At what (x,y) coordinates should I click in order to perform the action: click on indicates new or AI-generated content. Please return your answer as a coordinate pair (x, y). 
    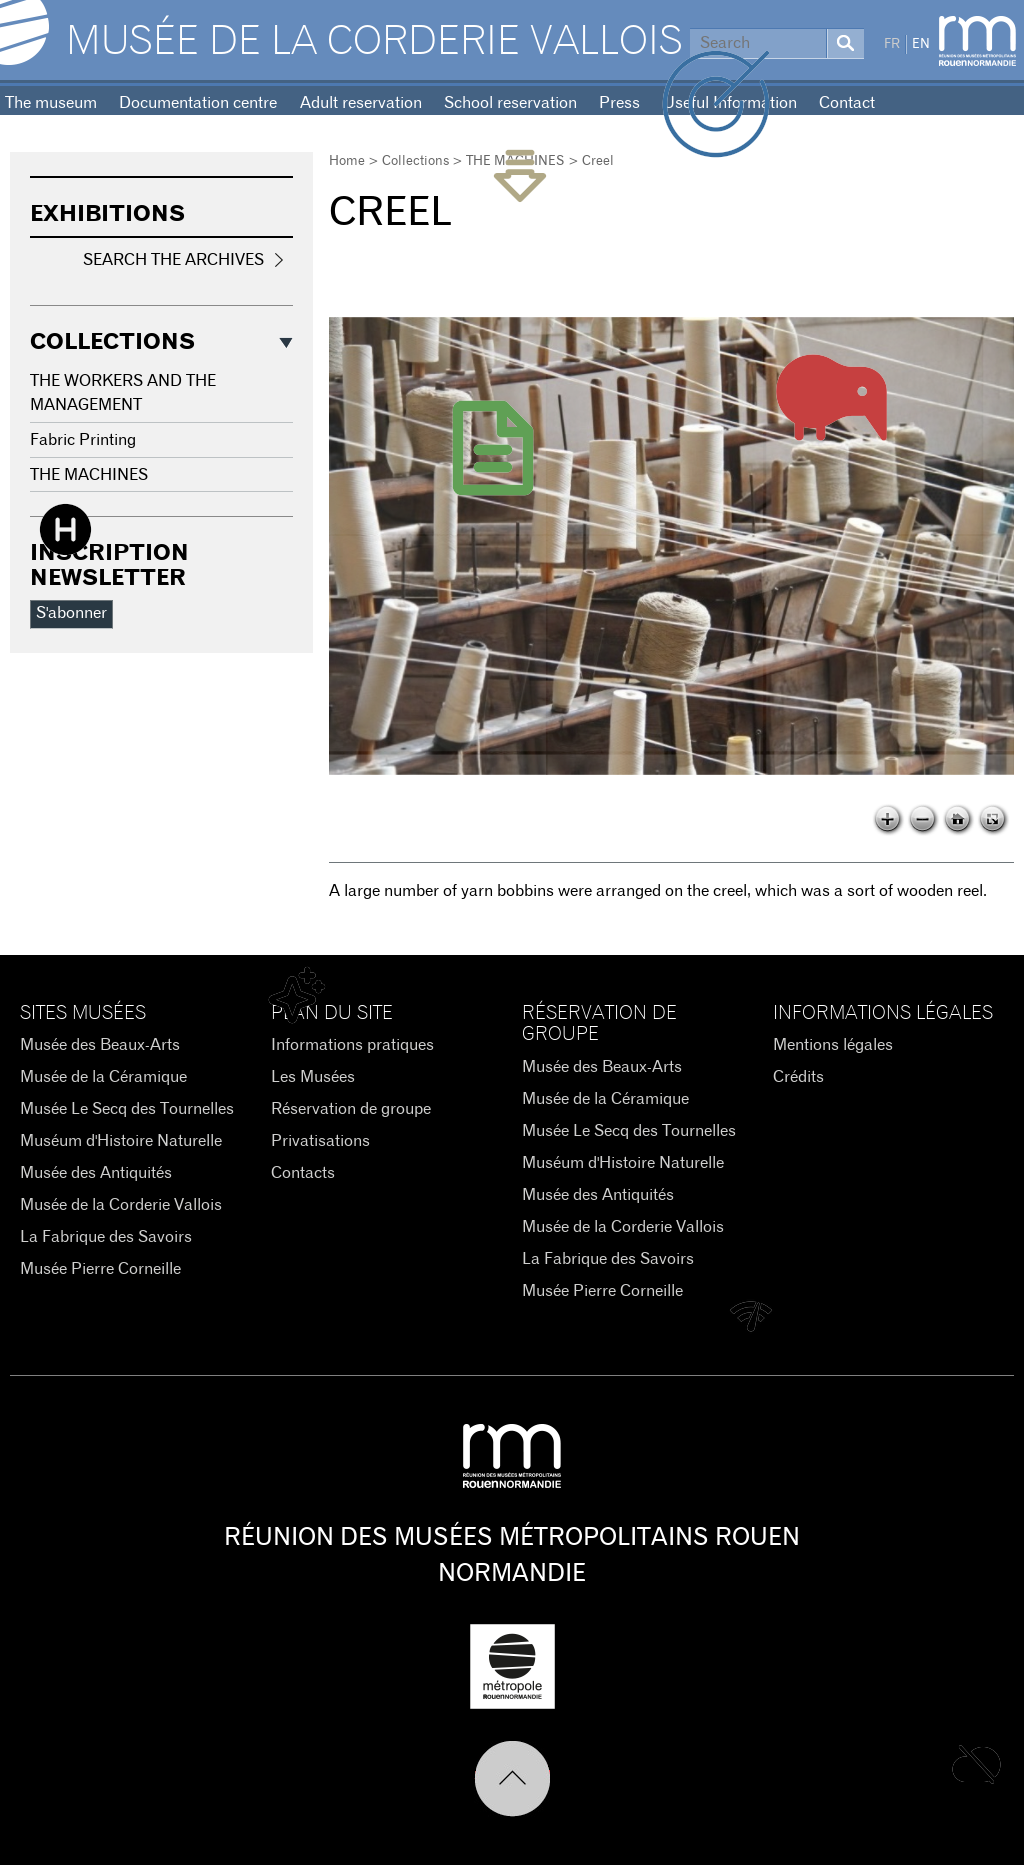
    Looking at the image, I should click on (296, 996).